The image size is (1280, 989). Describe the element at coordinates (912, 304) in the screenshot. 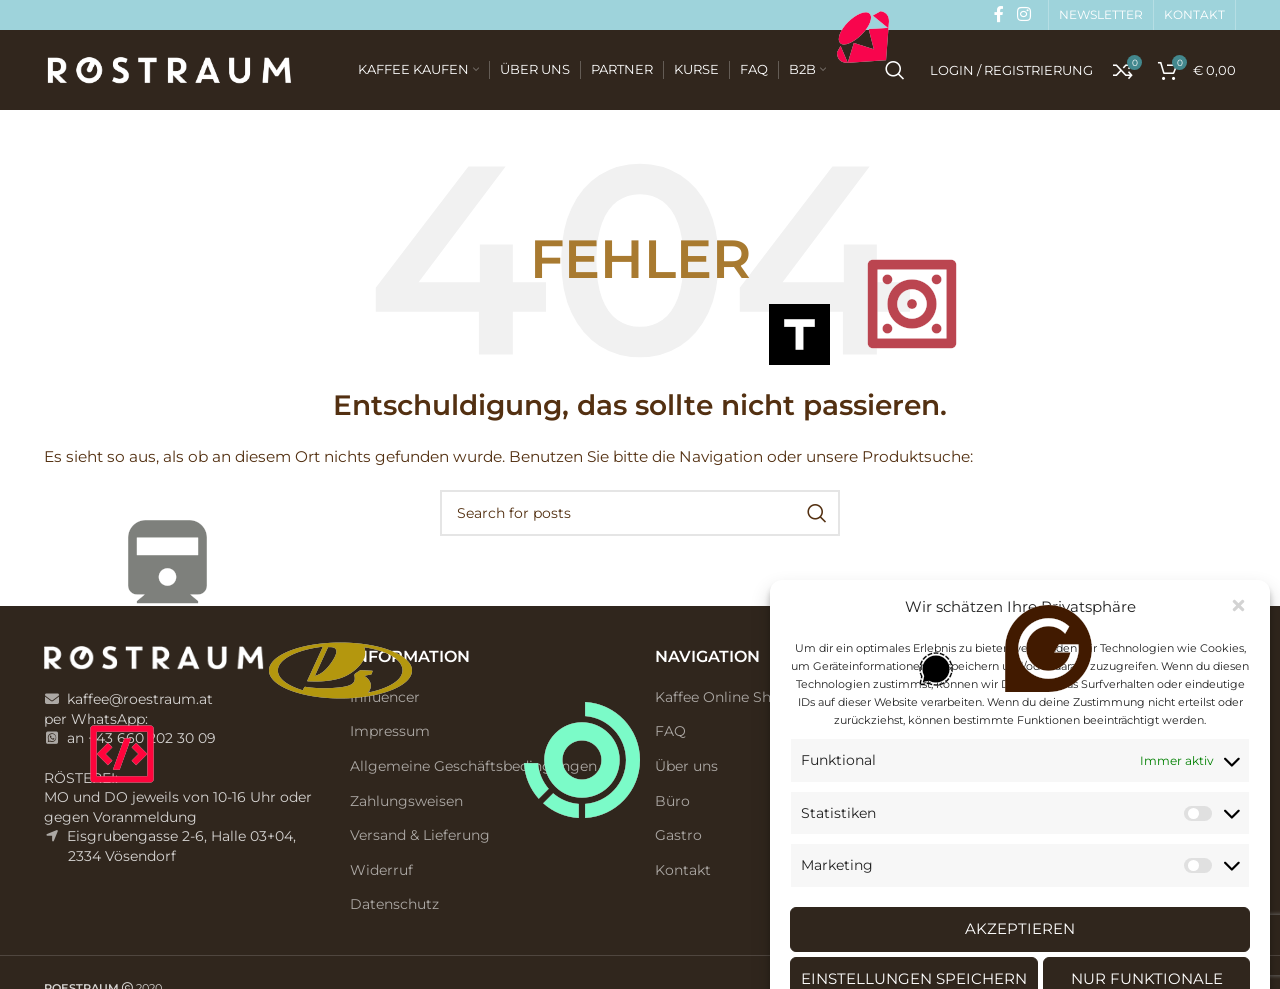

I see `audio speaker or sound output device` at that location.